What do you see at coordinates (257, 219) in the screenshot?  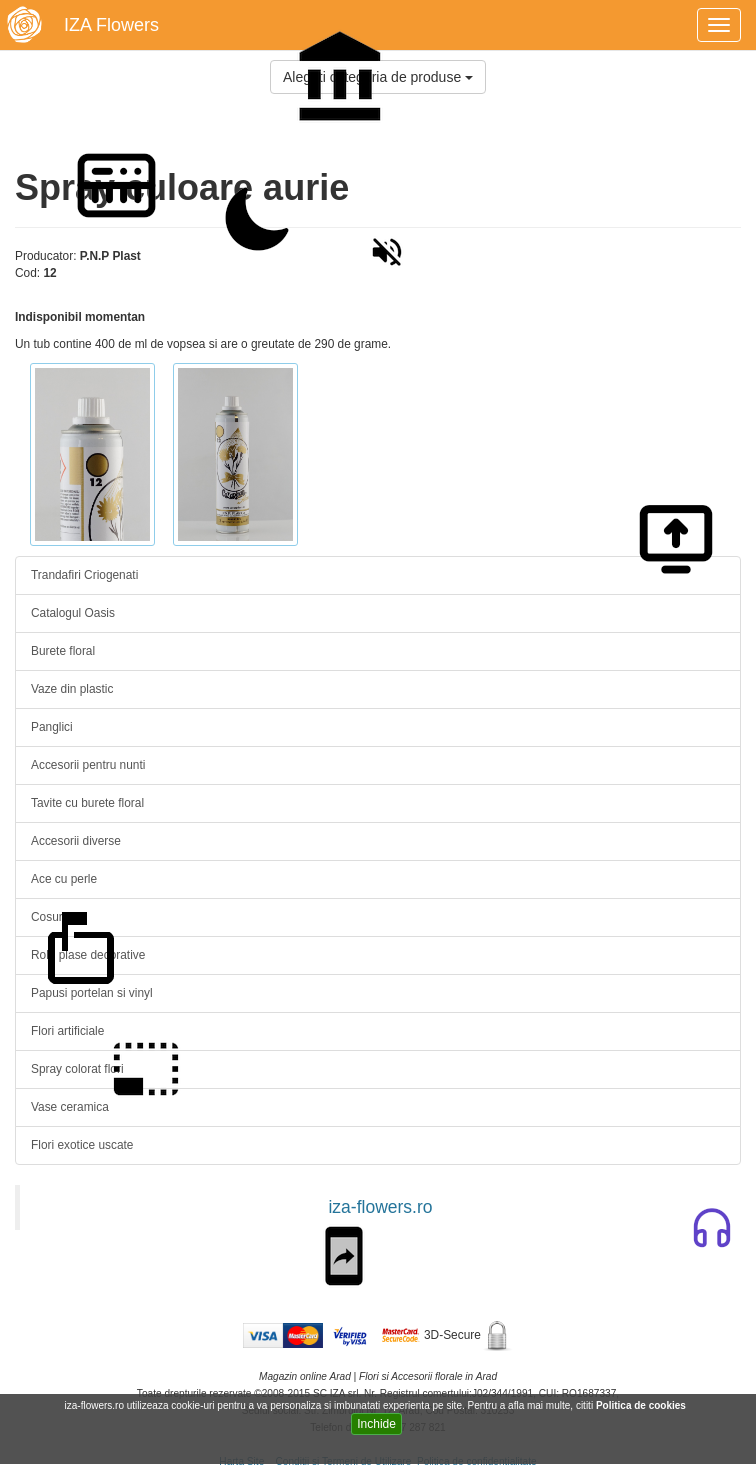 I see `toggle dark mode` at bounding box center [257, 219].